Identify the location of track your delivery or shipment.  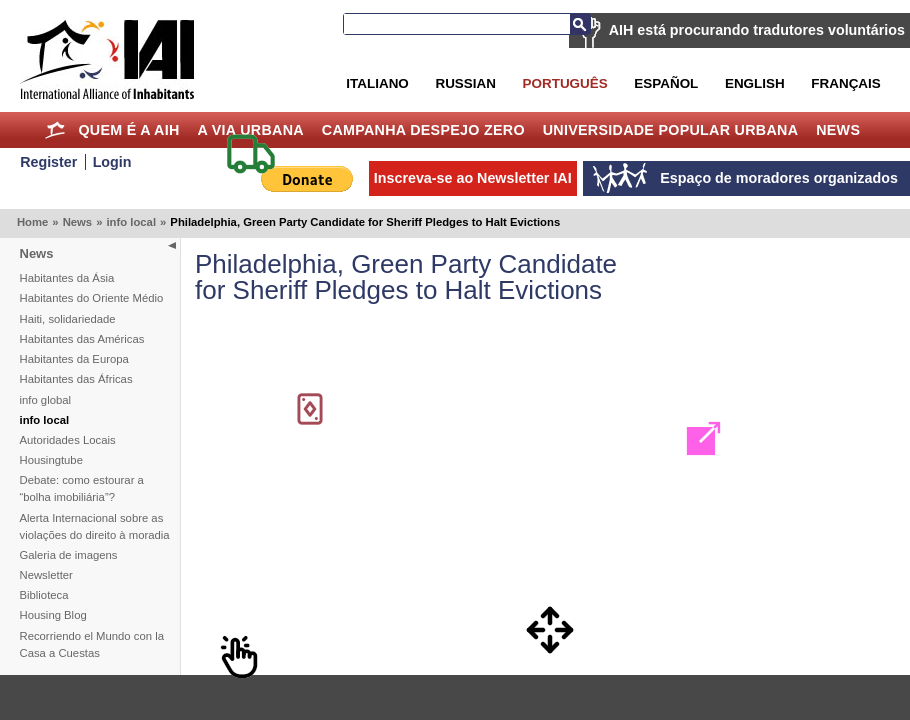
(251, 154).